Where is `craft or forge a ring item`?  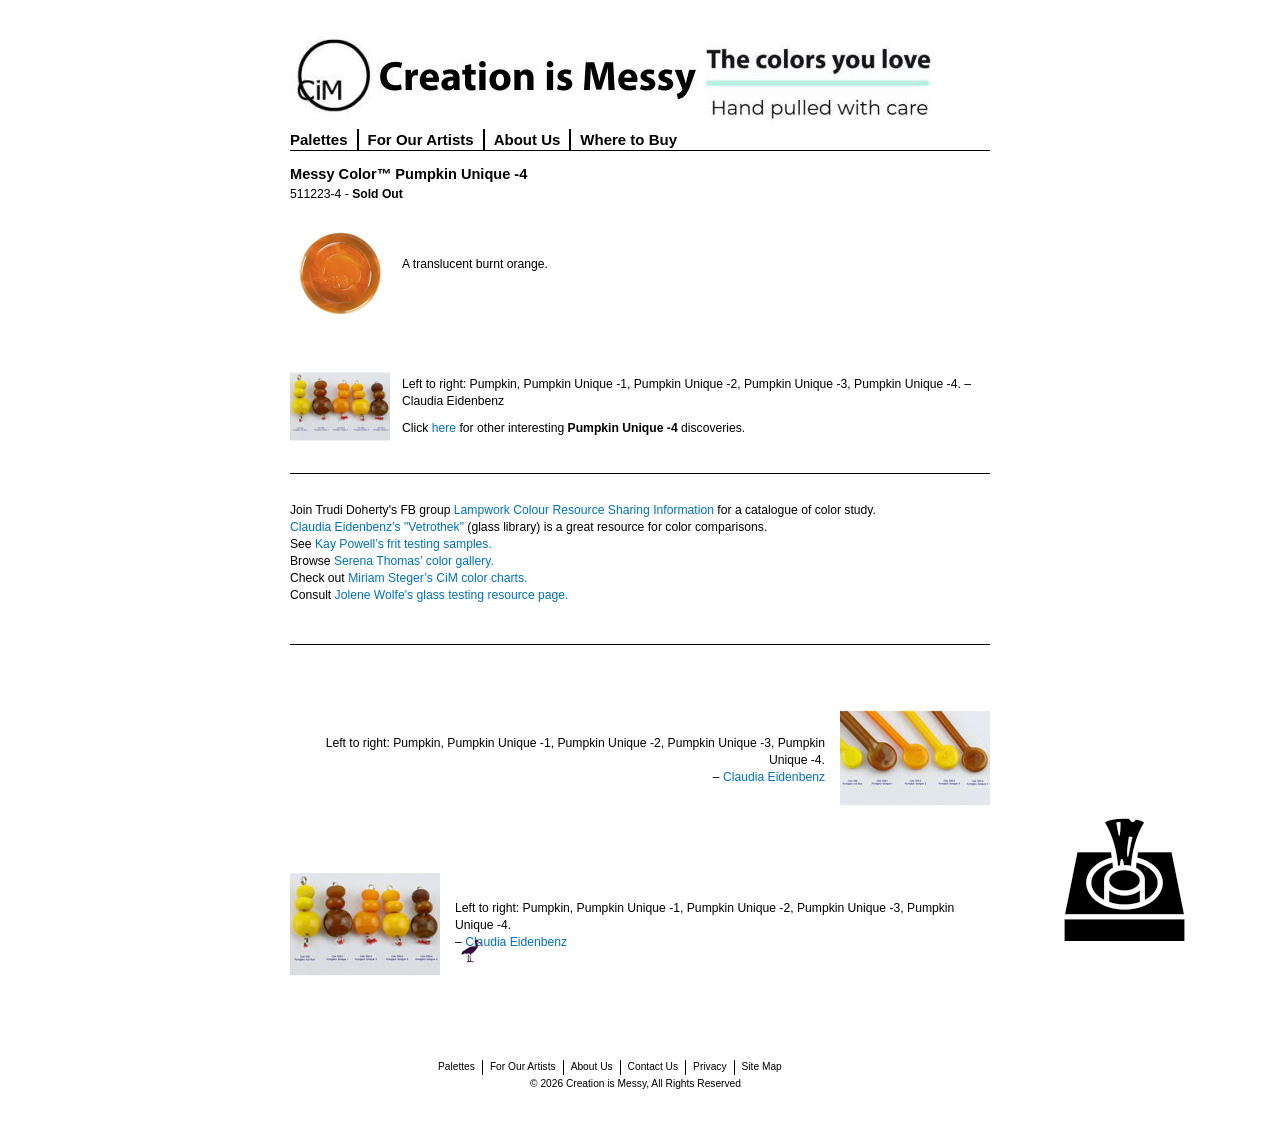 craft or forge a ring item is located at coordinates (1124, 876).